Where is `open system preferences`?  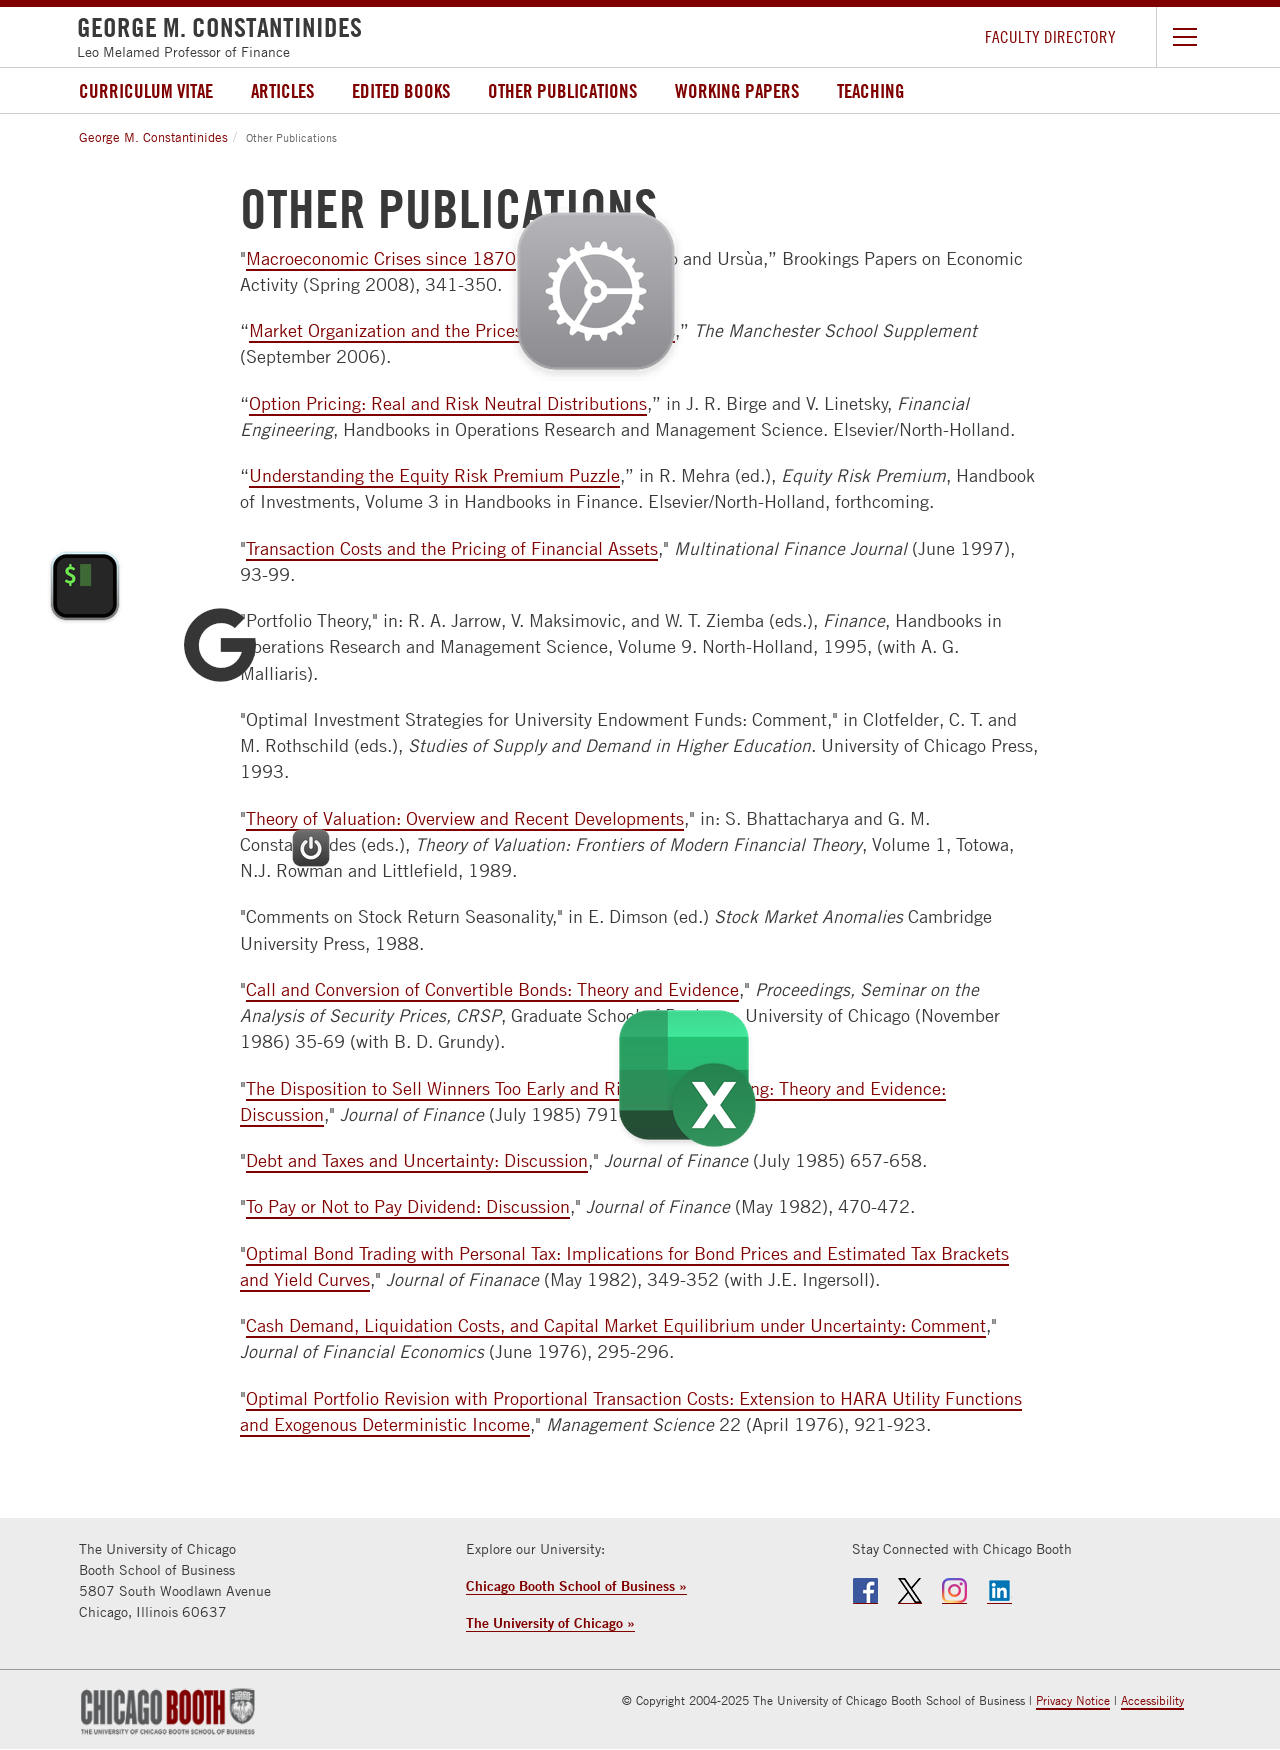
open system preferences is located at coordinates (596, 294).